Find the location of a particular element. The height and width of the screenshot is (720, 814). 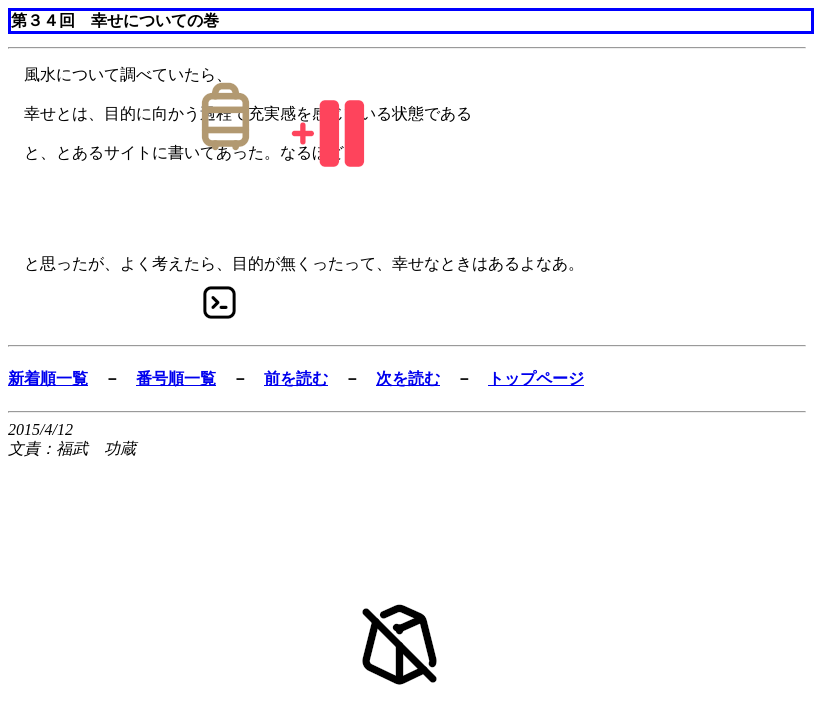

add a new column to the left is located at coordinates (333, 133).